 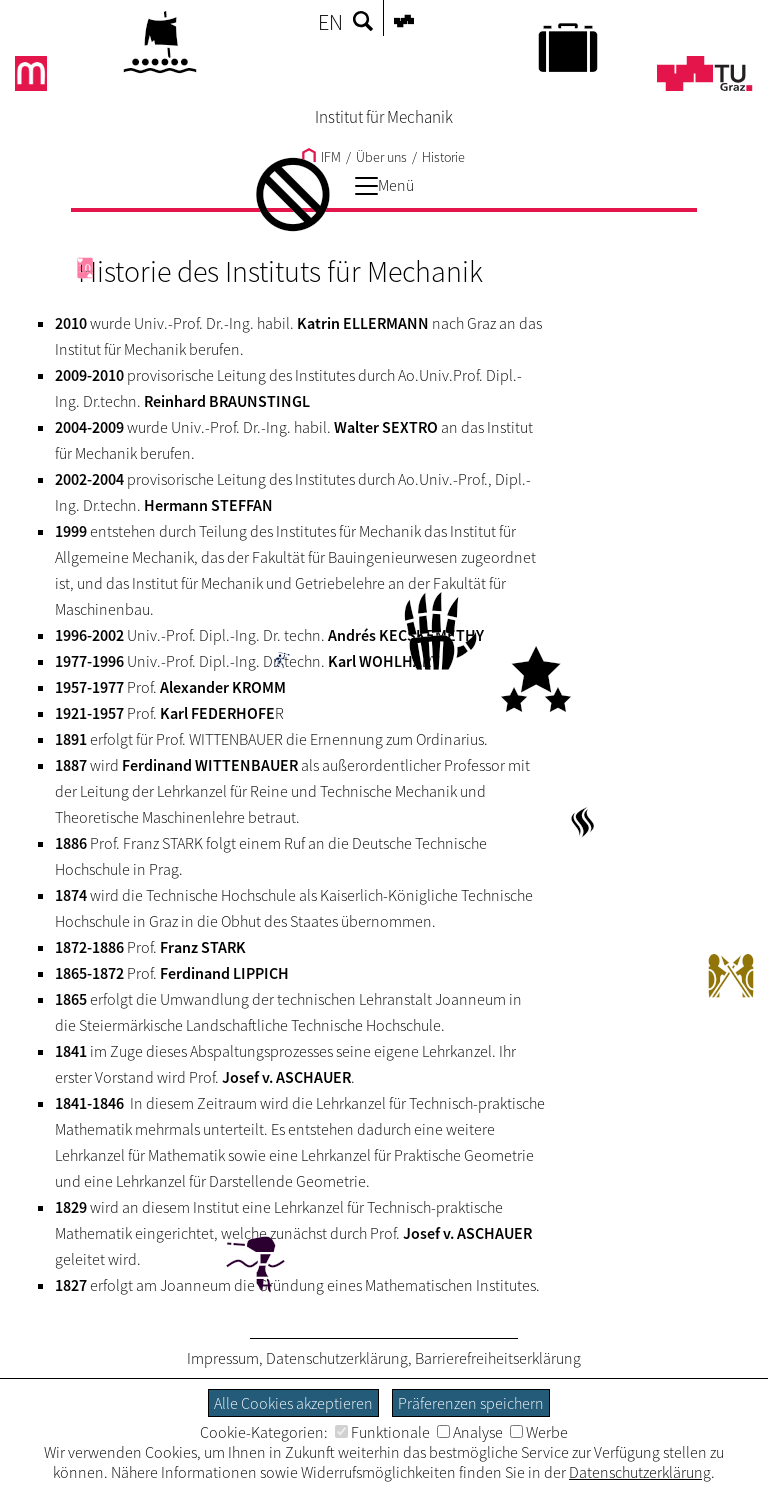 I want to click on view your ratings or reviews, so click(x=536, y=679).